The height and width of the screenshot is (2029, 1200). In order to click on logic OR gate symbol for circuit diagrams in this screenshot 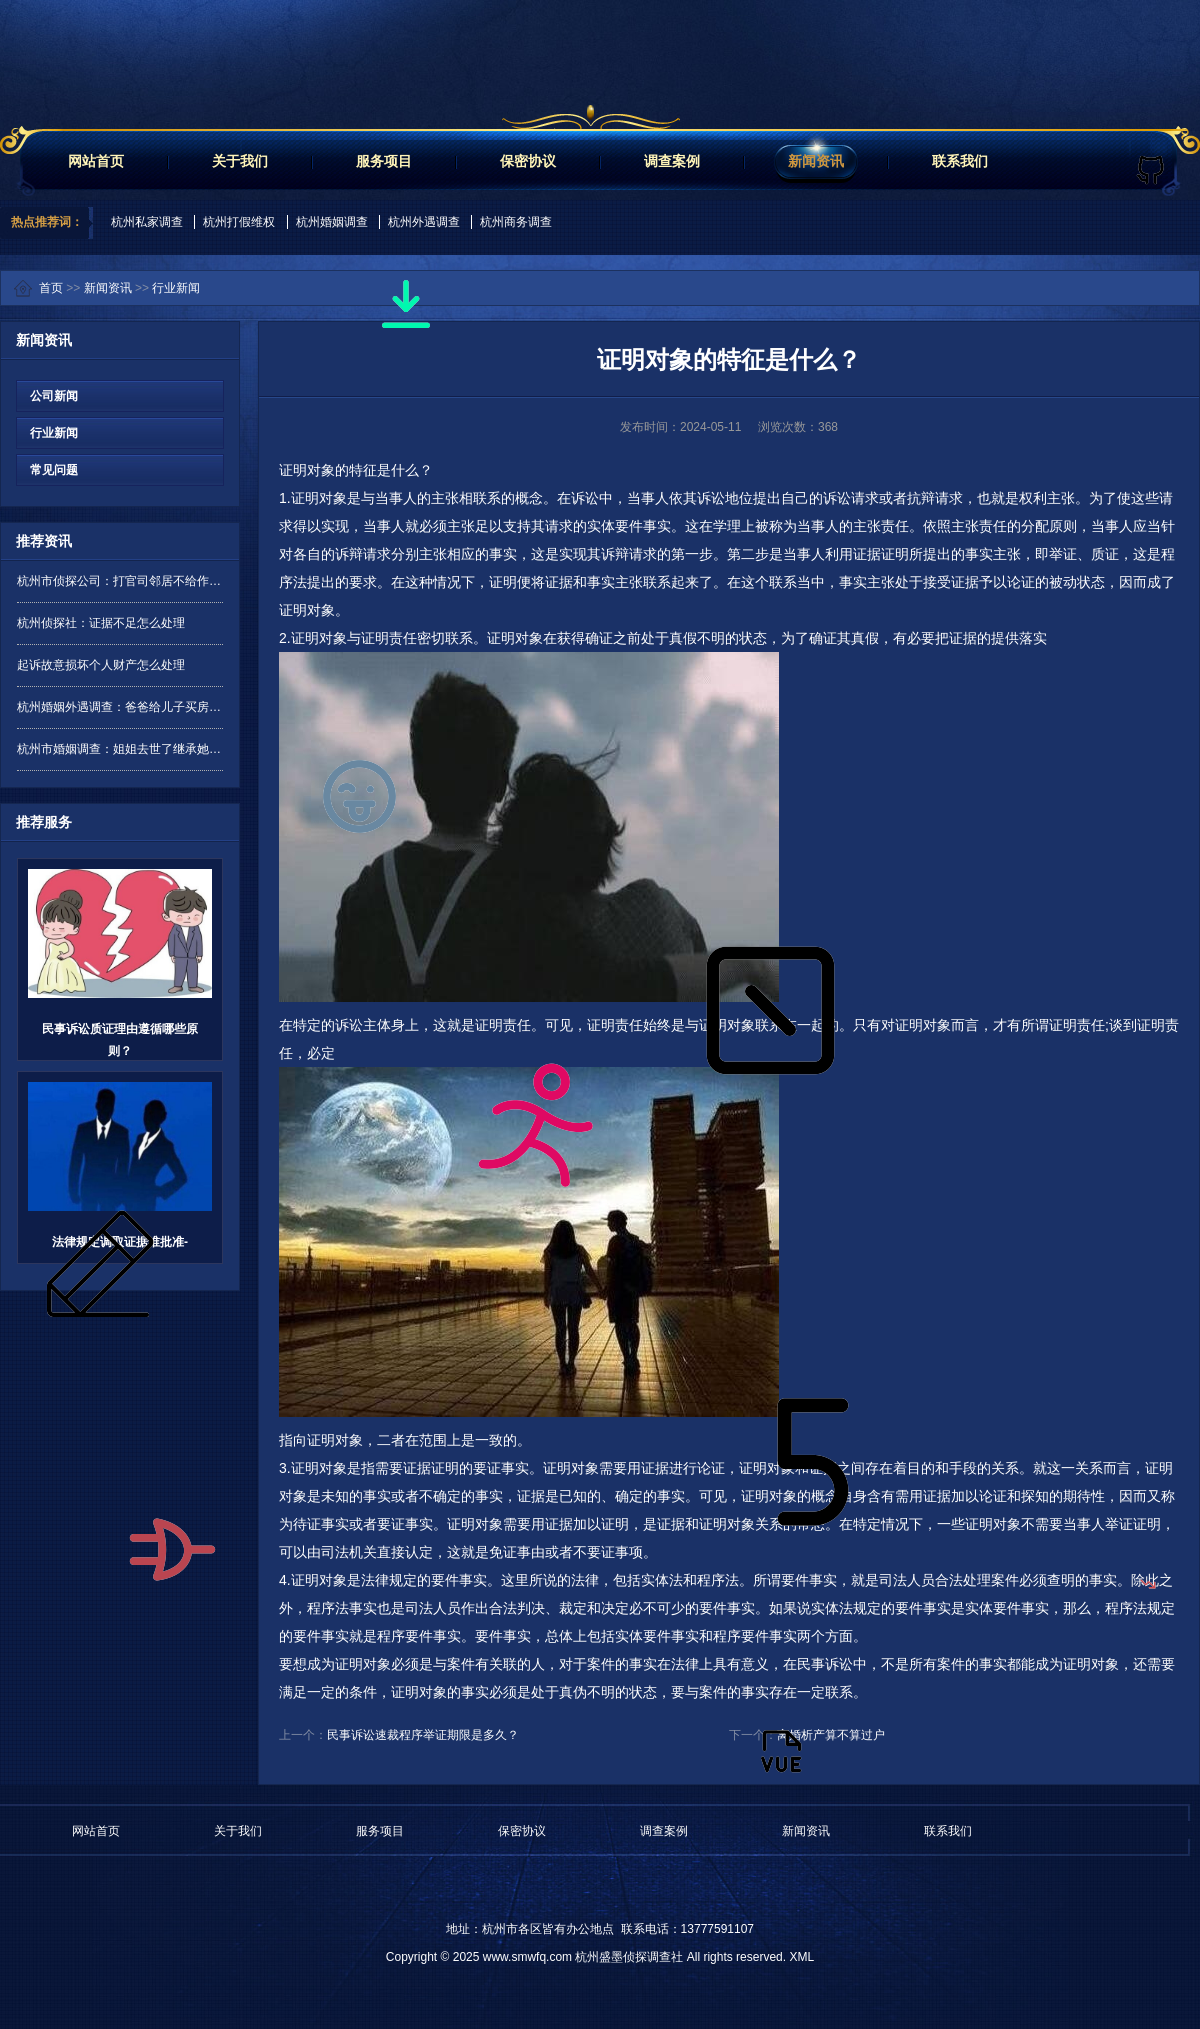, I will do `click(172, 1549)`.